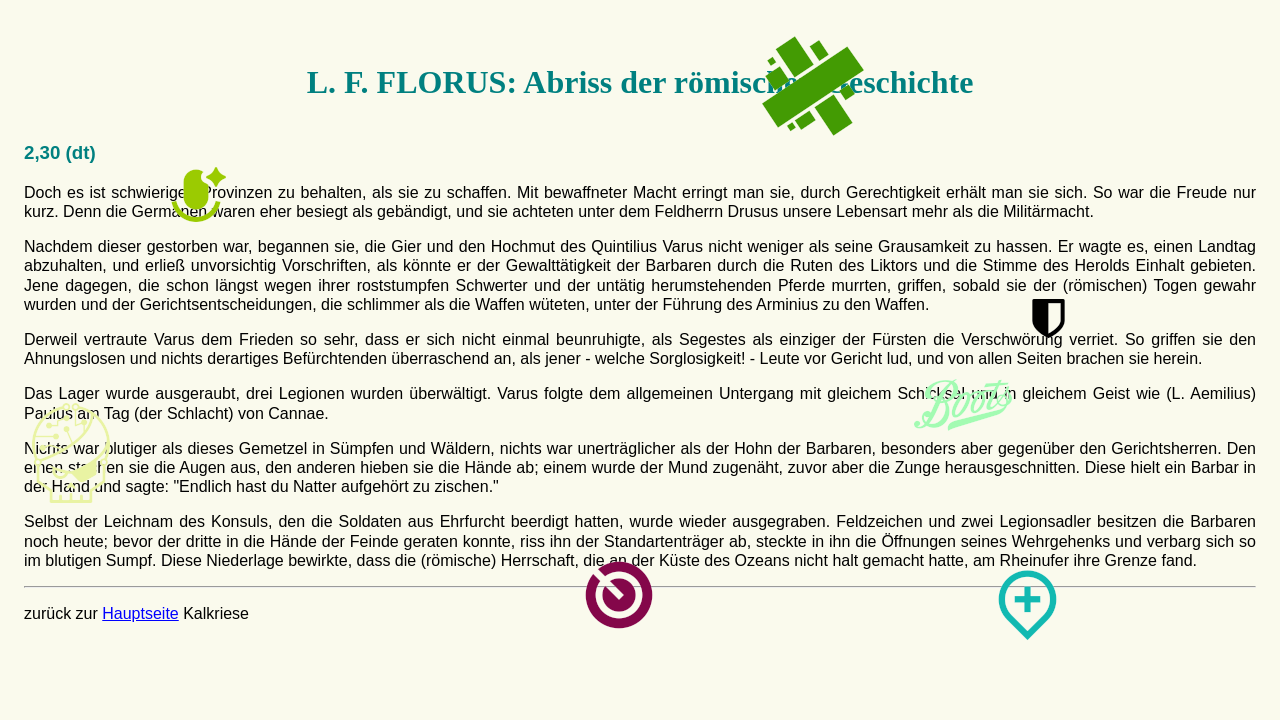 The image size is (1280, 720). I want to click on scan a QR code or barcode, so click(619, 595).